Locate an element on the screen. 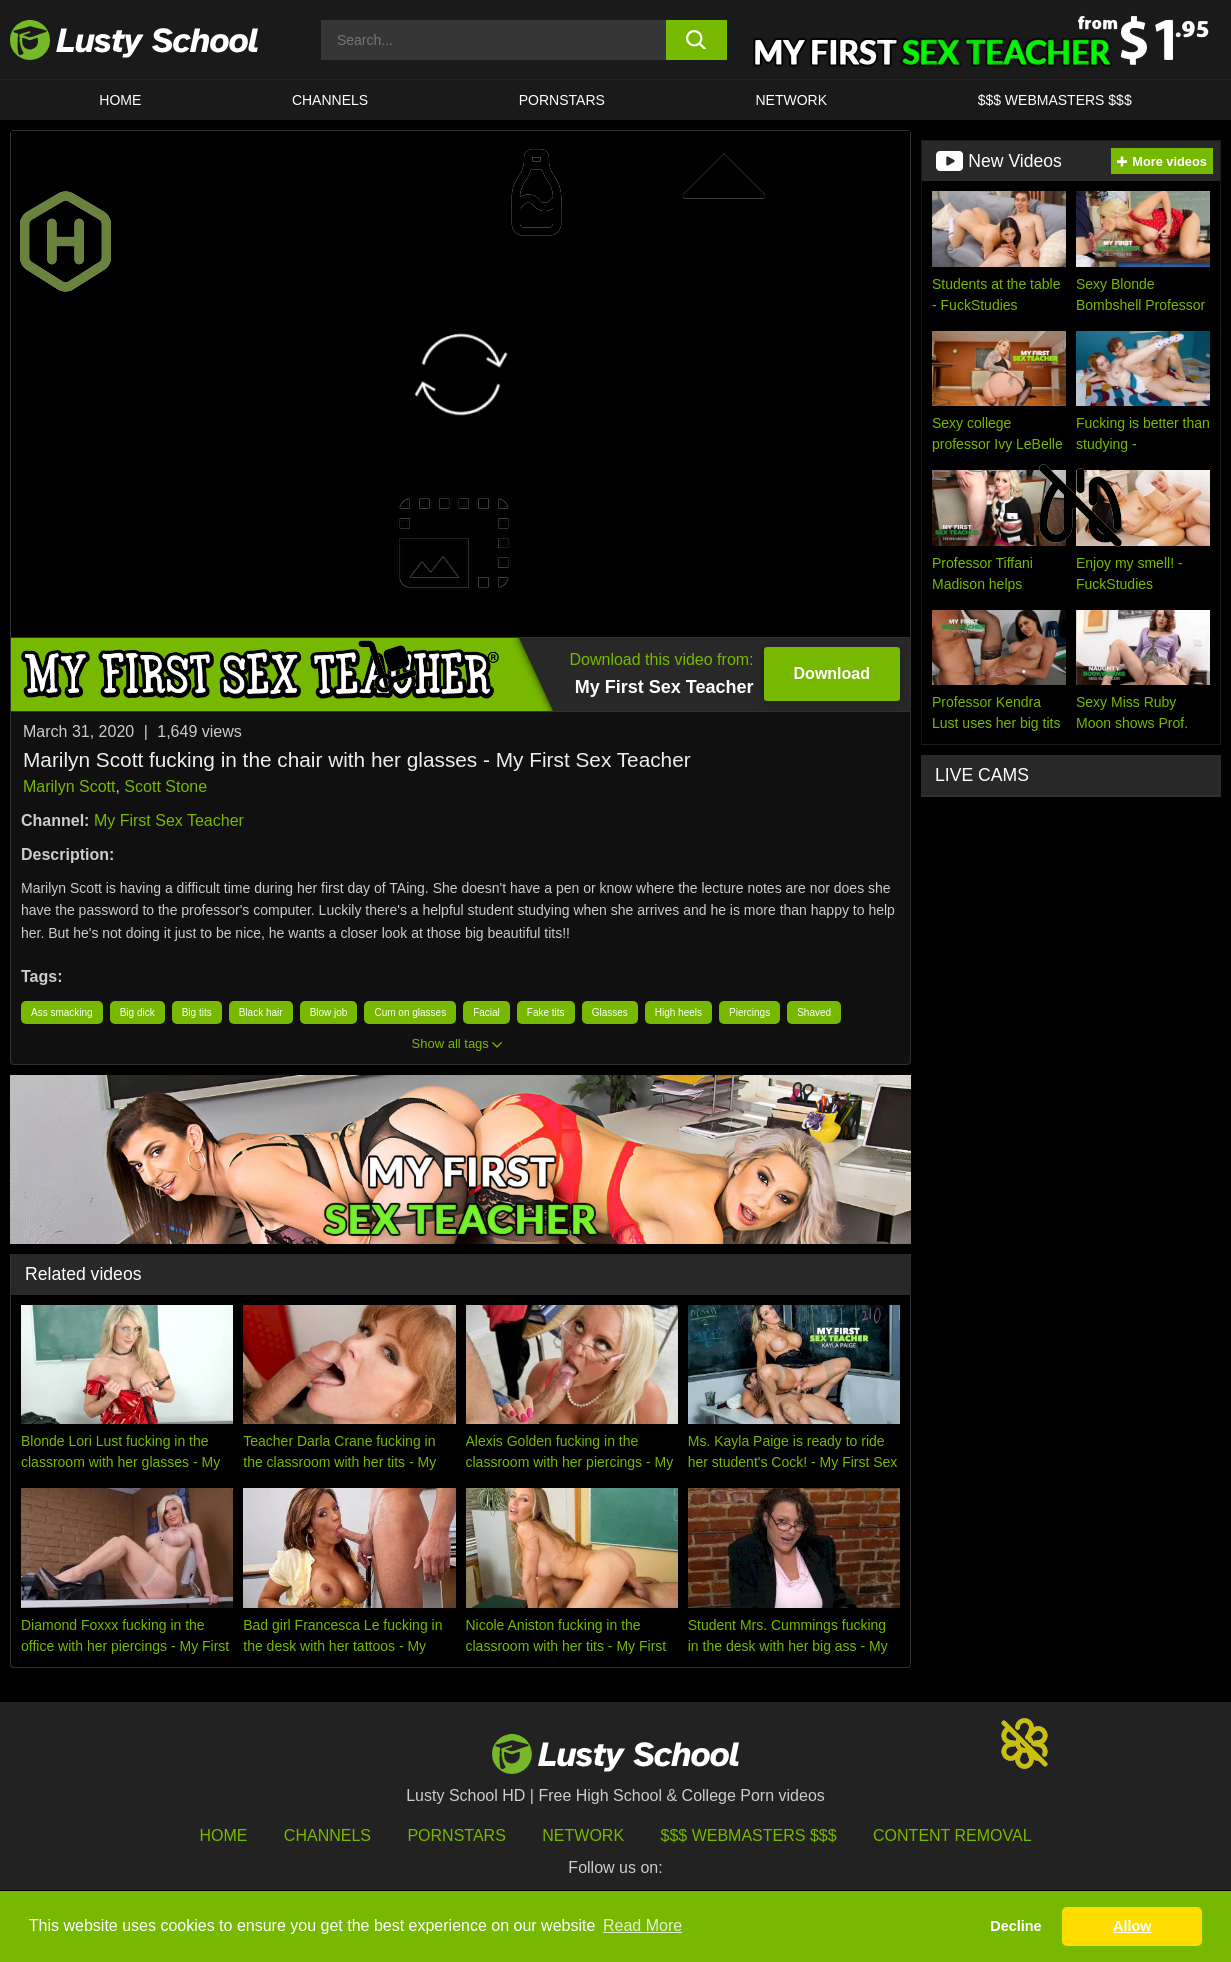  access shipping or delivery options is located at coordinates (387, 666).